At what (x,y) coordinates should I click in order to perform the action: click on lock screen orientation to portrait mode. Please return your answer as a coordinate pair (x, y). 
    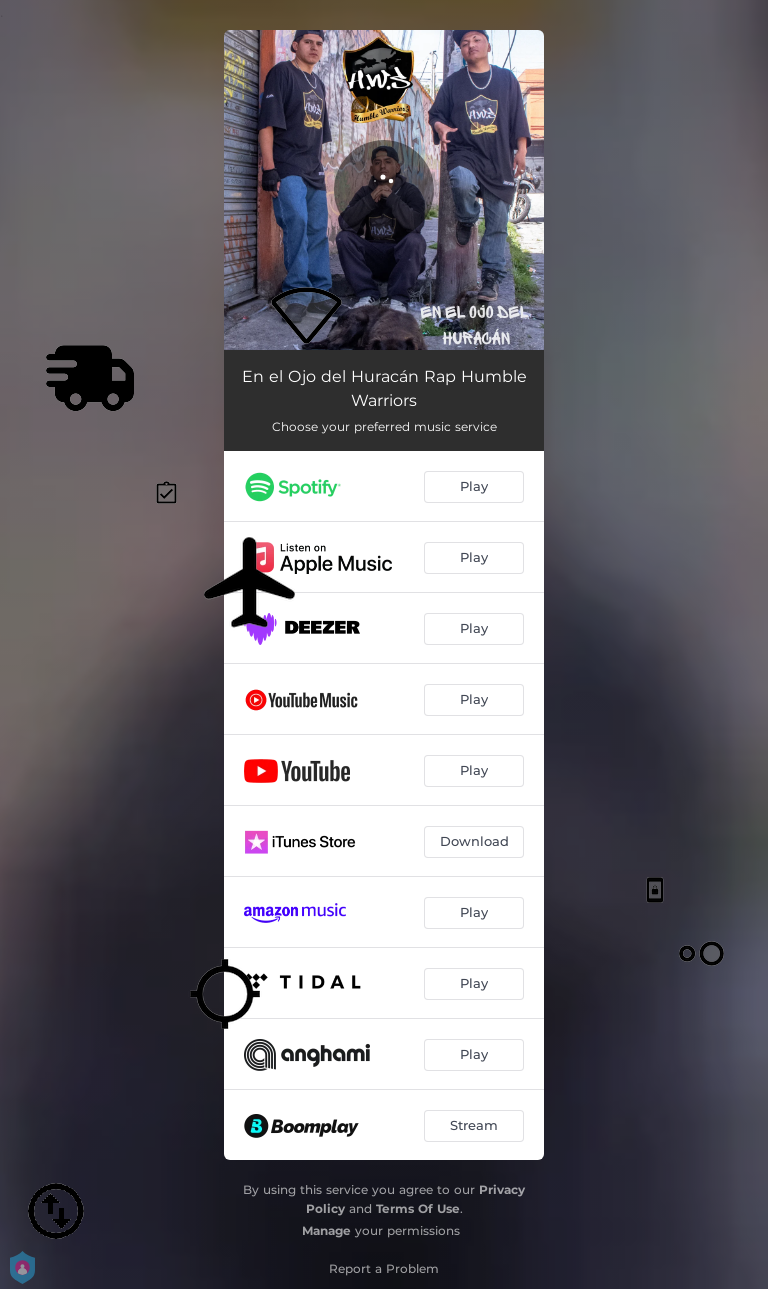
    Looking at the image, I should click on (655, 890).